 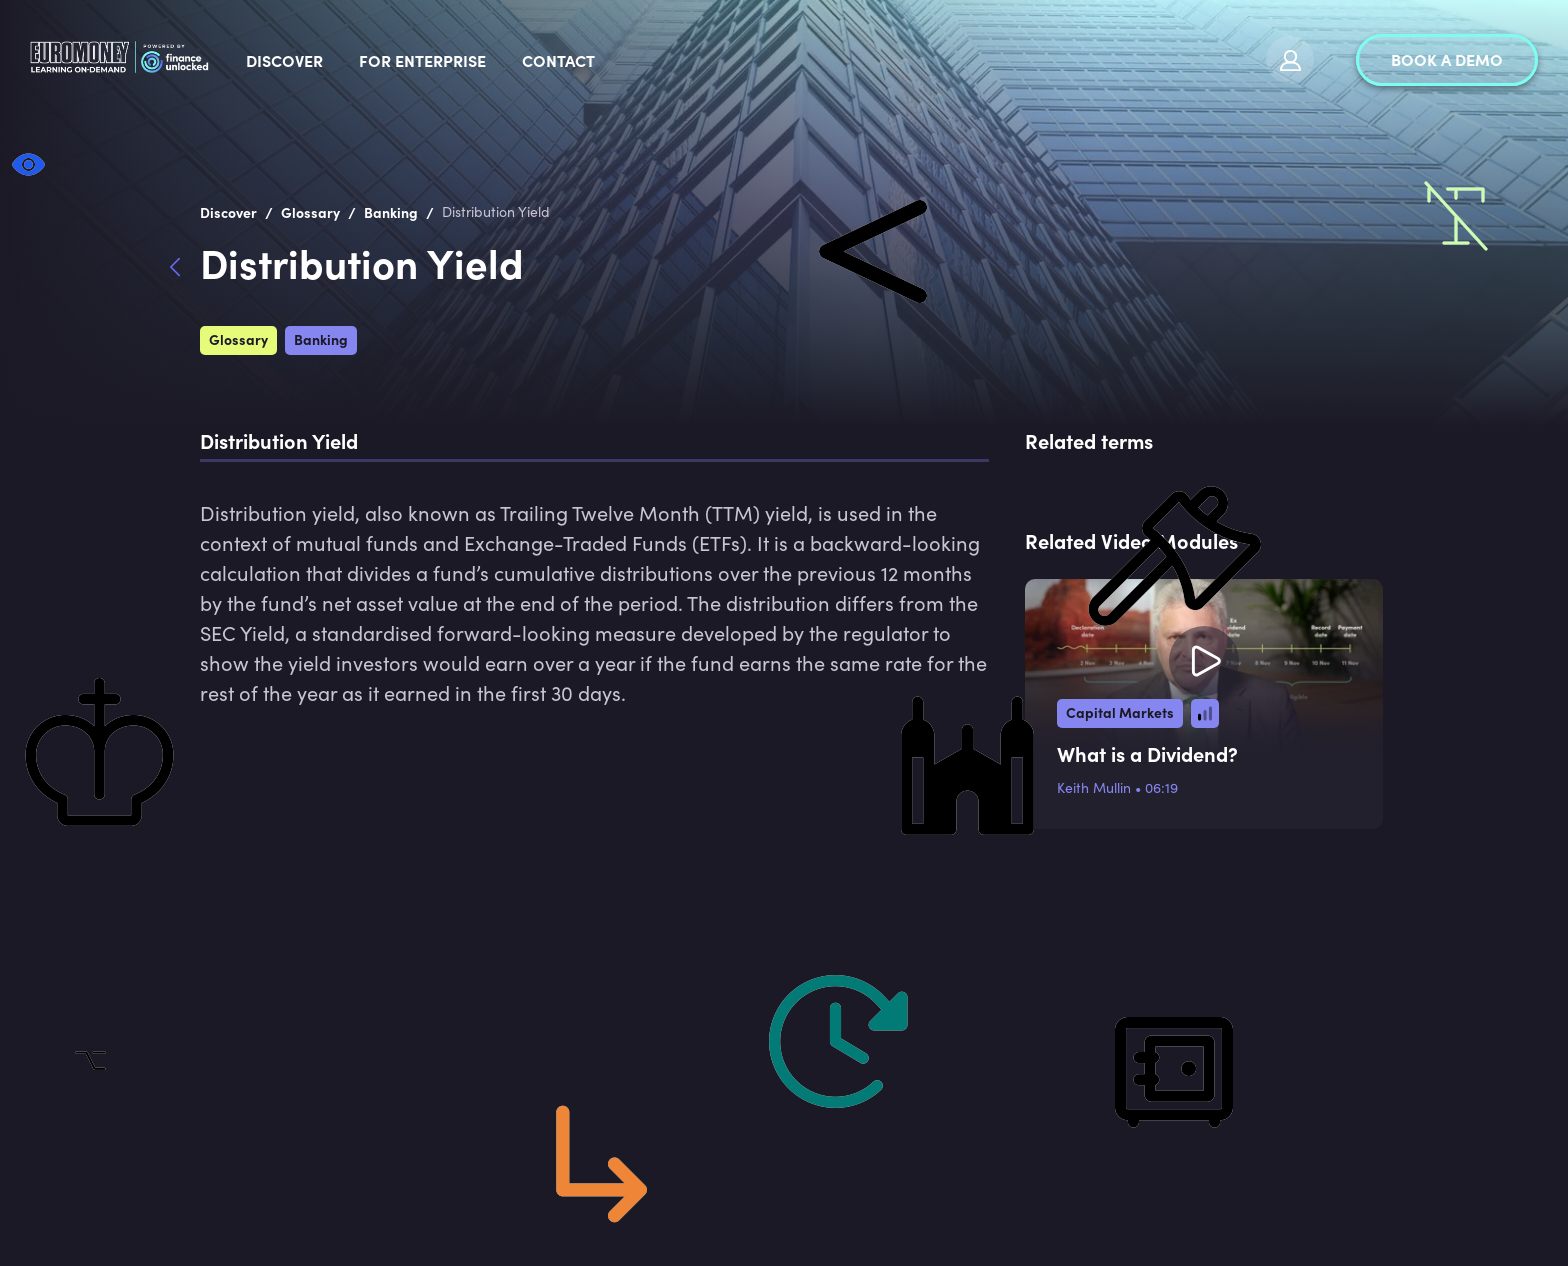 What do you see at coordinates (835, 1041) in the screenshot?
I see `restore from history` at bounding box center [835, 1041].